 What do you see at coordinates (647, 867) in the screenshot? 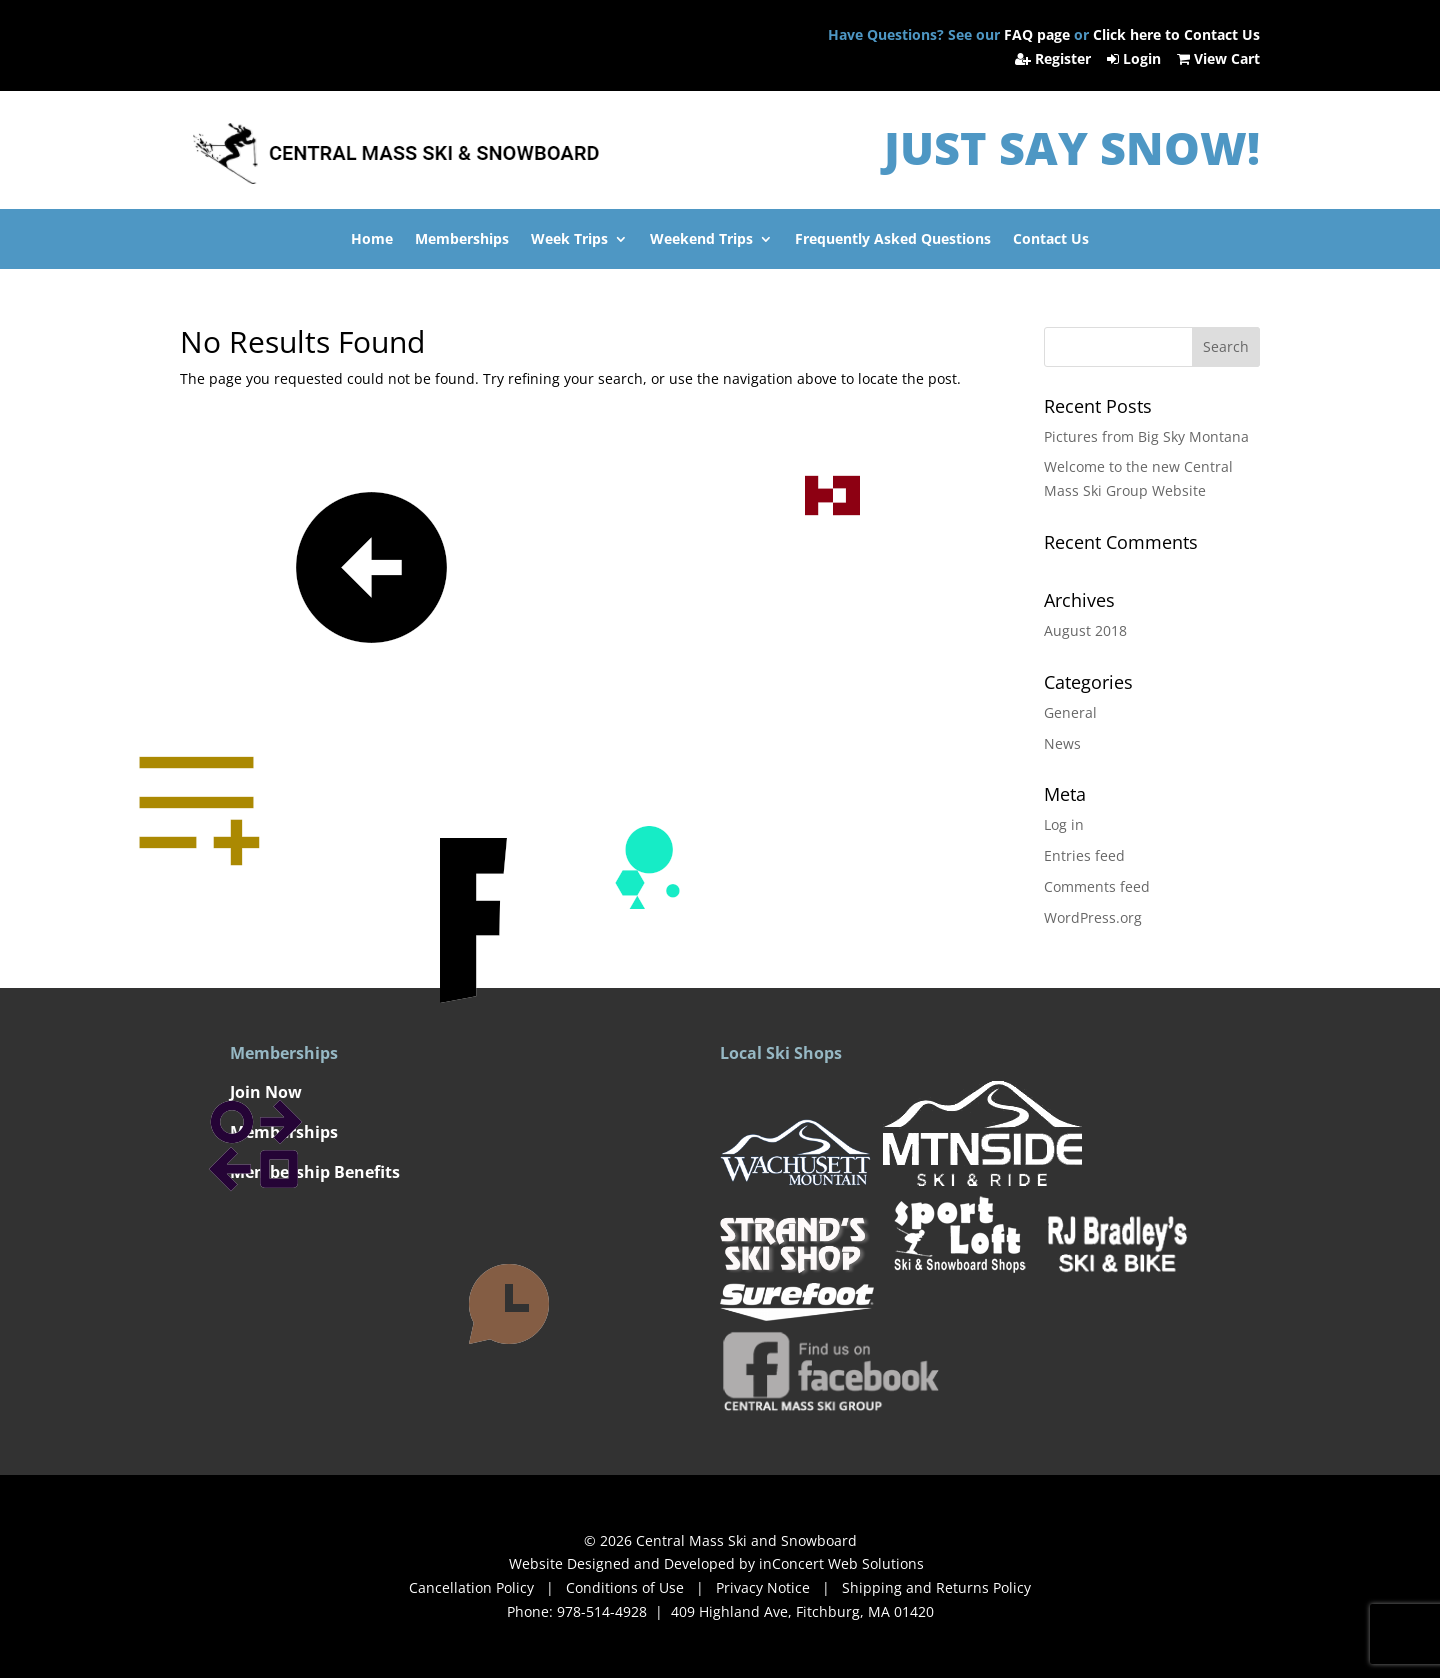
I see `taichi graphics company logo` at bounding box center [647, 867].